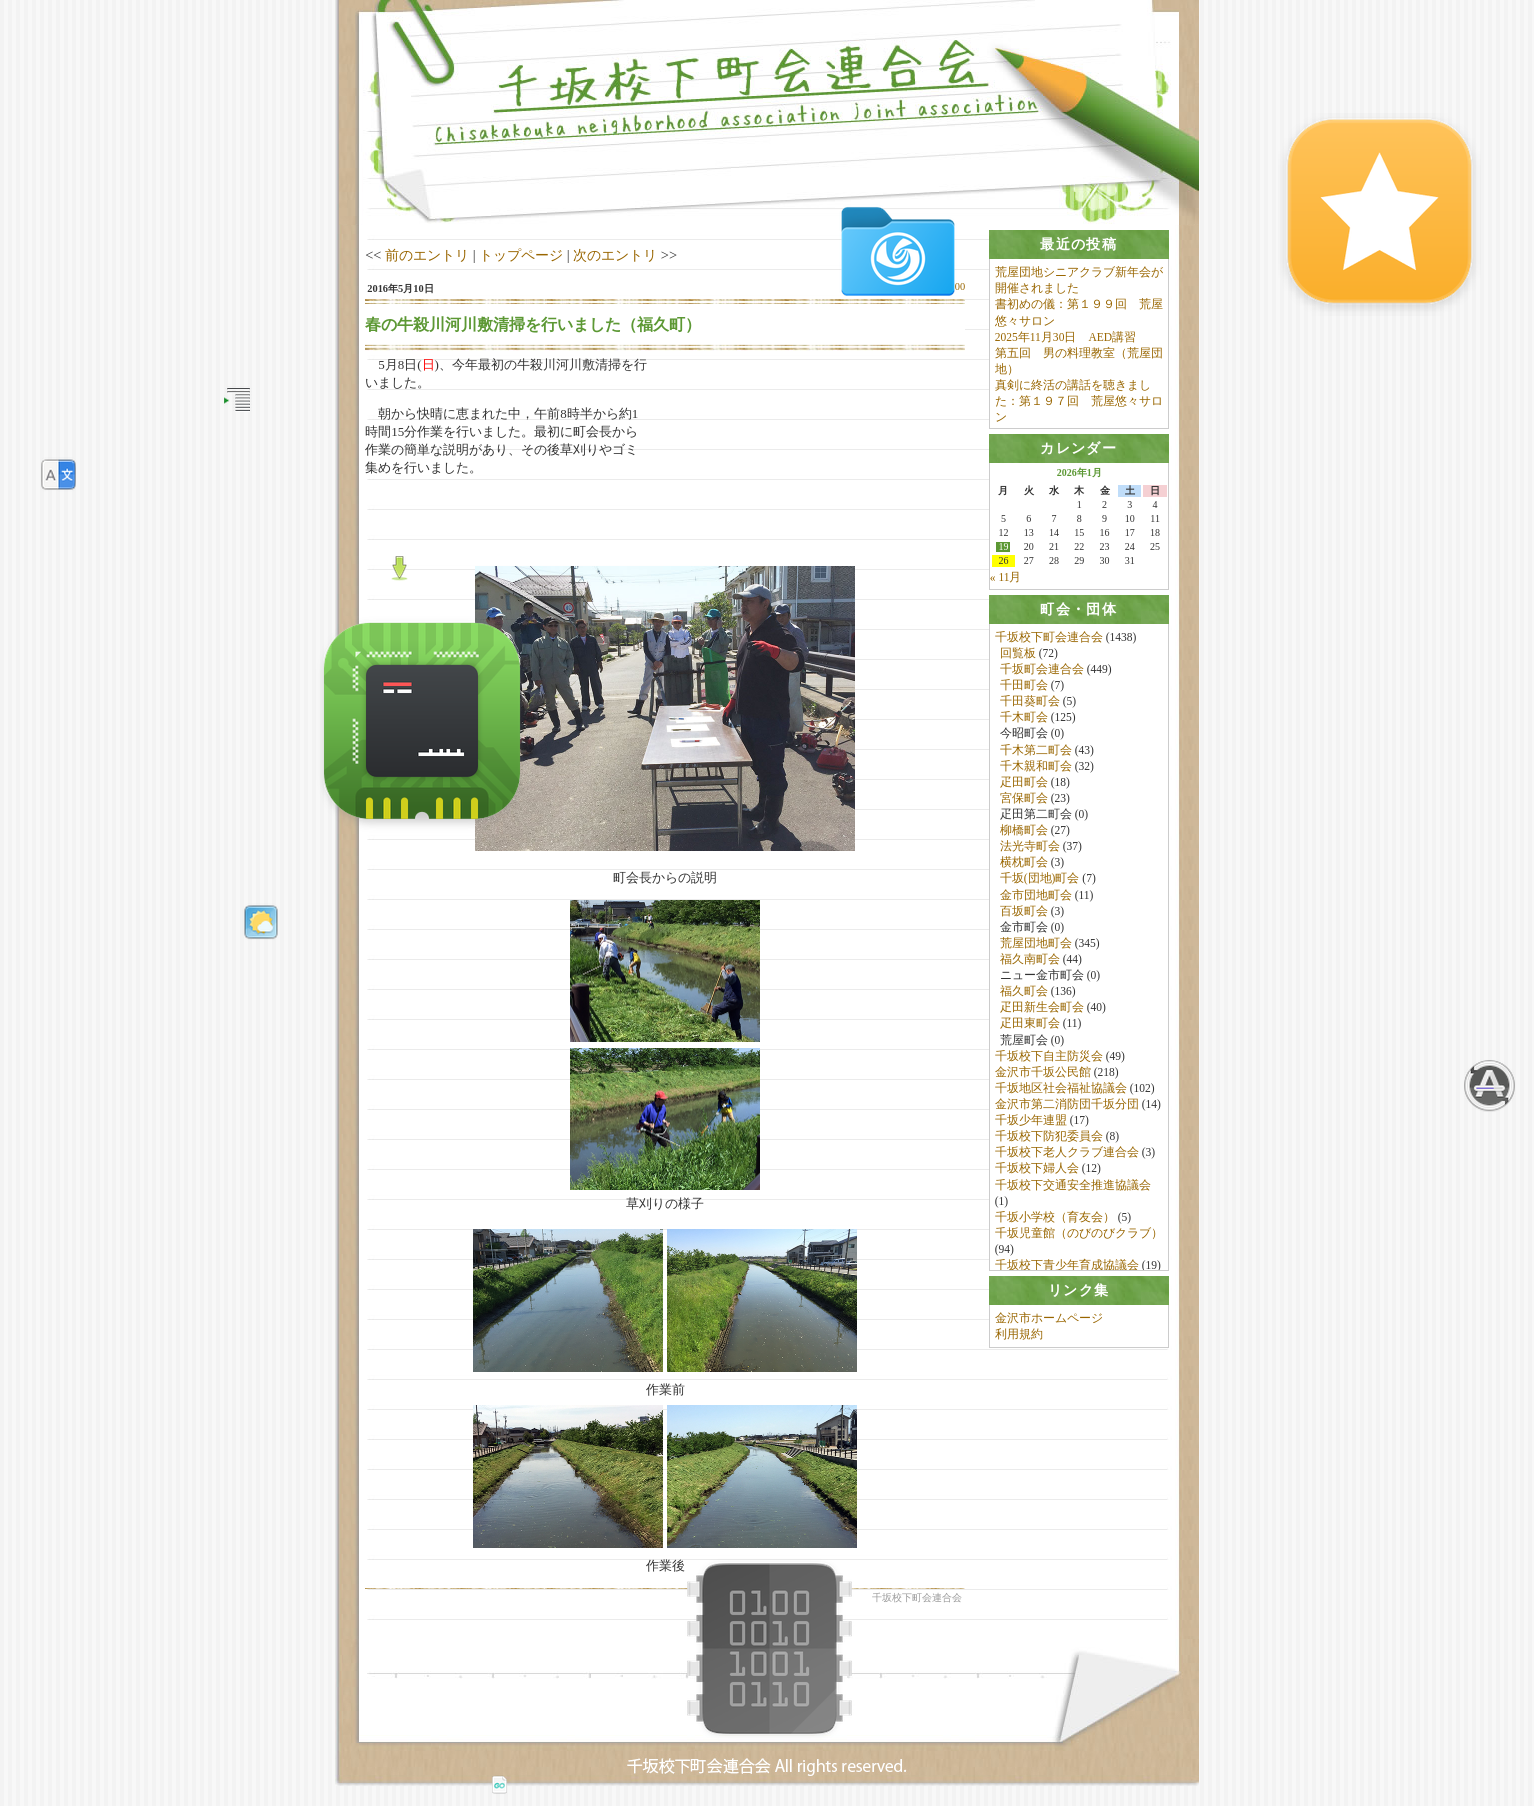 Image resolution: width=1534 pixels, height=1806 pixels. Describe the element at coordinates (399, 568) in the screenshot. I see `save the current document` at that location.